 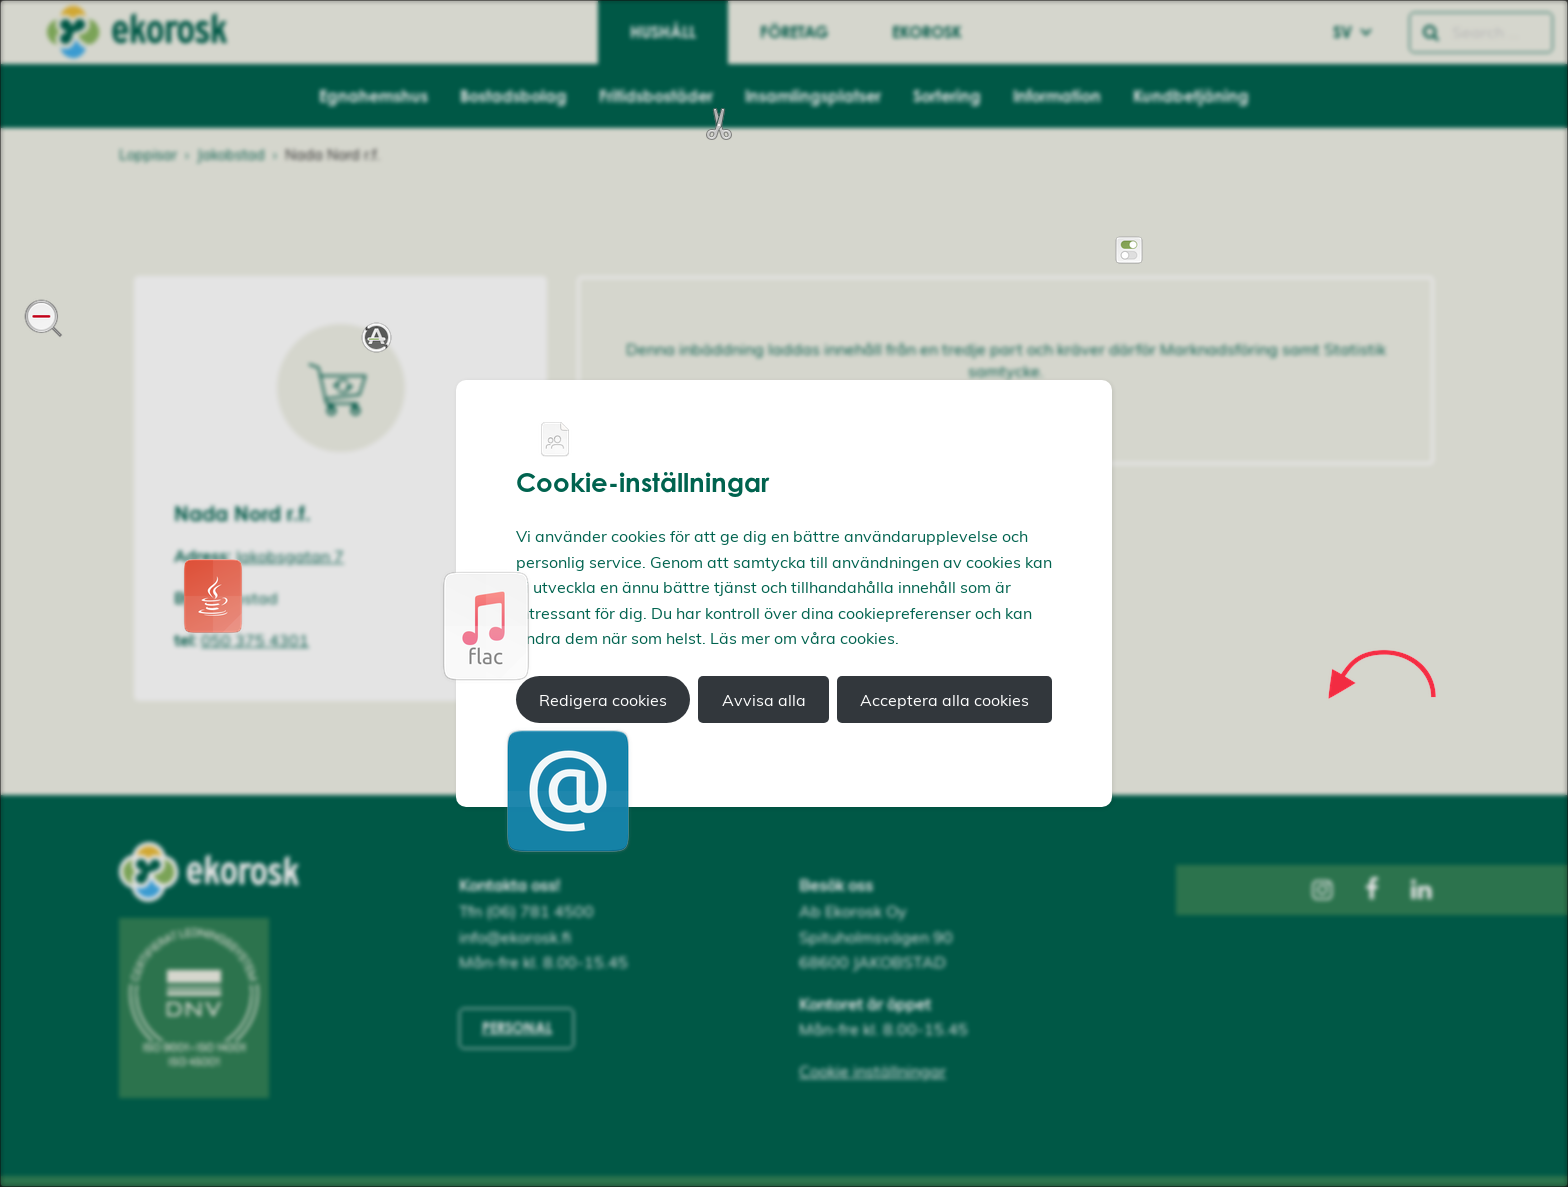 I want to click on indicates an authors or contributors file, so click(x=555, y=439).